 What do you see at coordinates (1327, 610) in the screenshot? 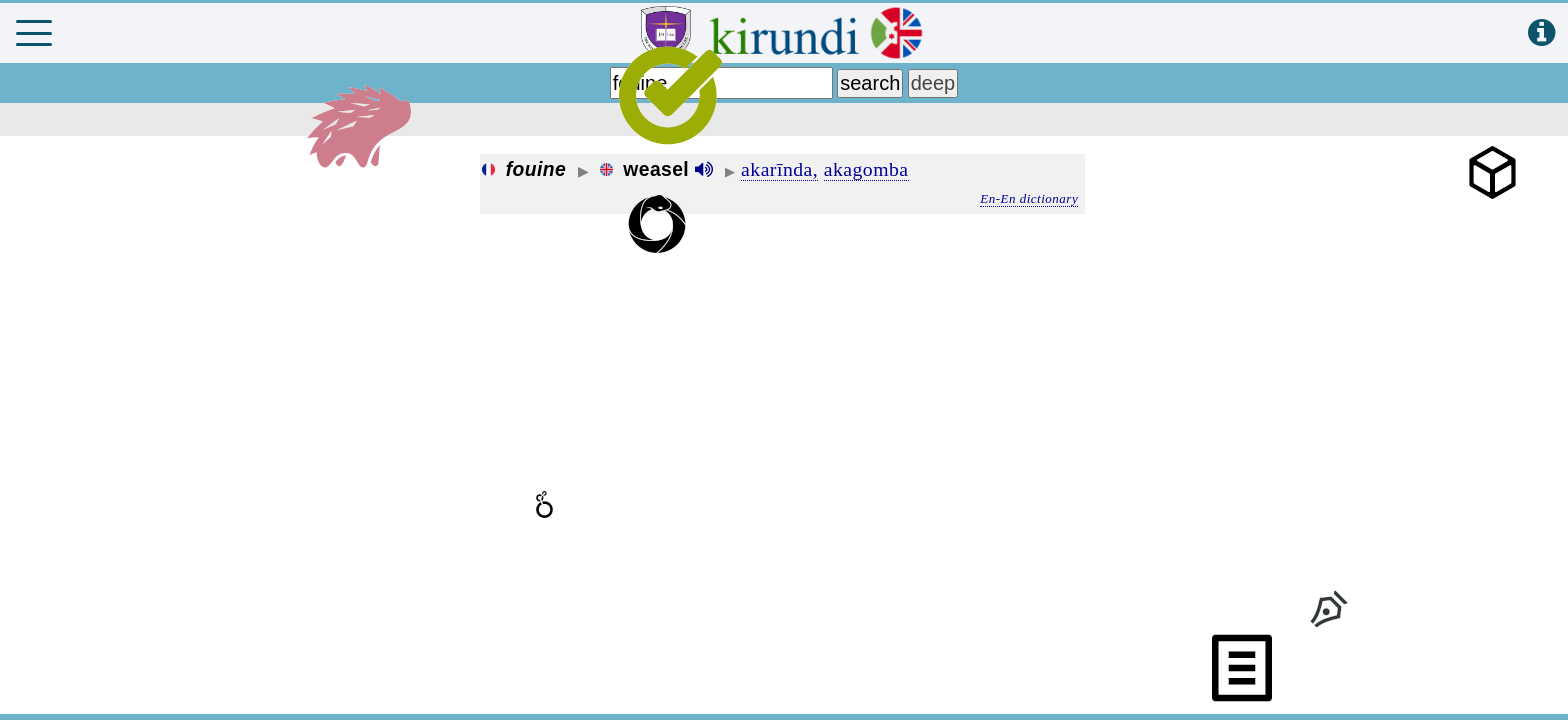
I see `access drawing or illustration tools` at bounding box center [1327, 610].